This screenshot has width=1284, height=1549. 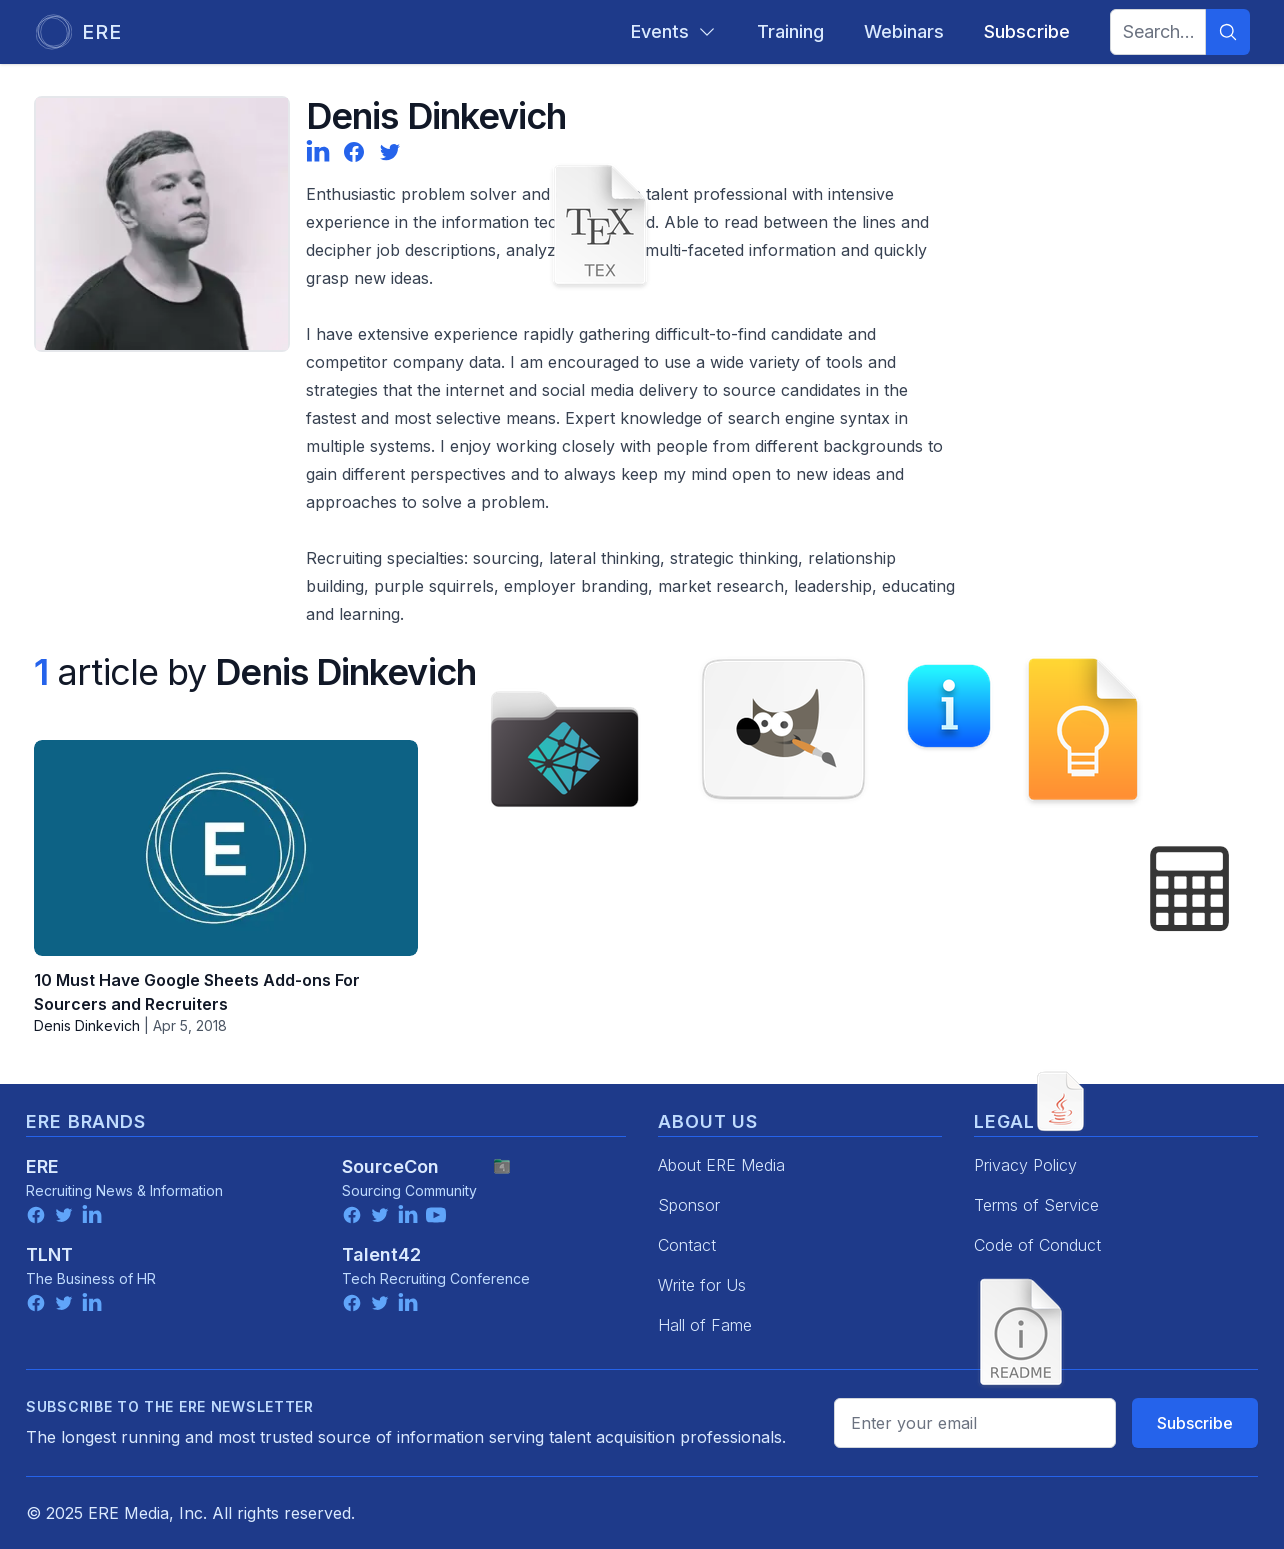 What do you see at coordinates (1021, 1334) in the screenshot?
I see `open readme documentation file` at bounding box center [1021, 1334].